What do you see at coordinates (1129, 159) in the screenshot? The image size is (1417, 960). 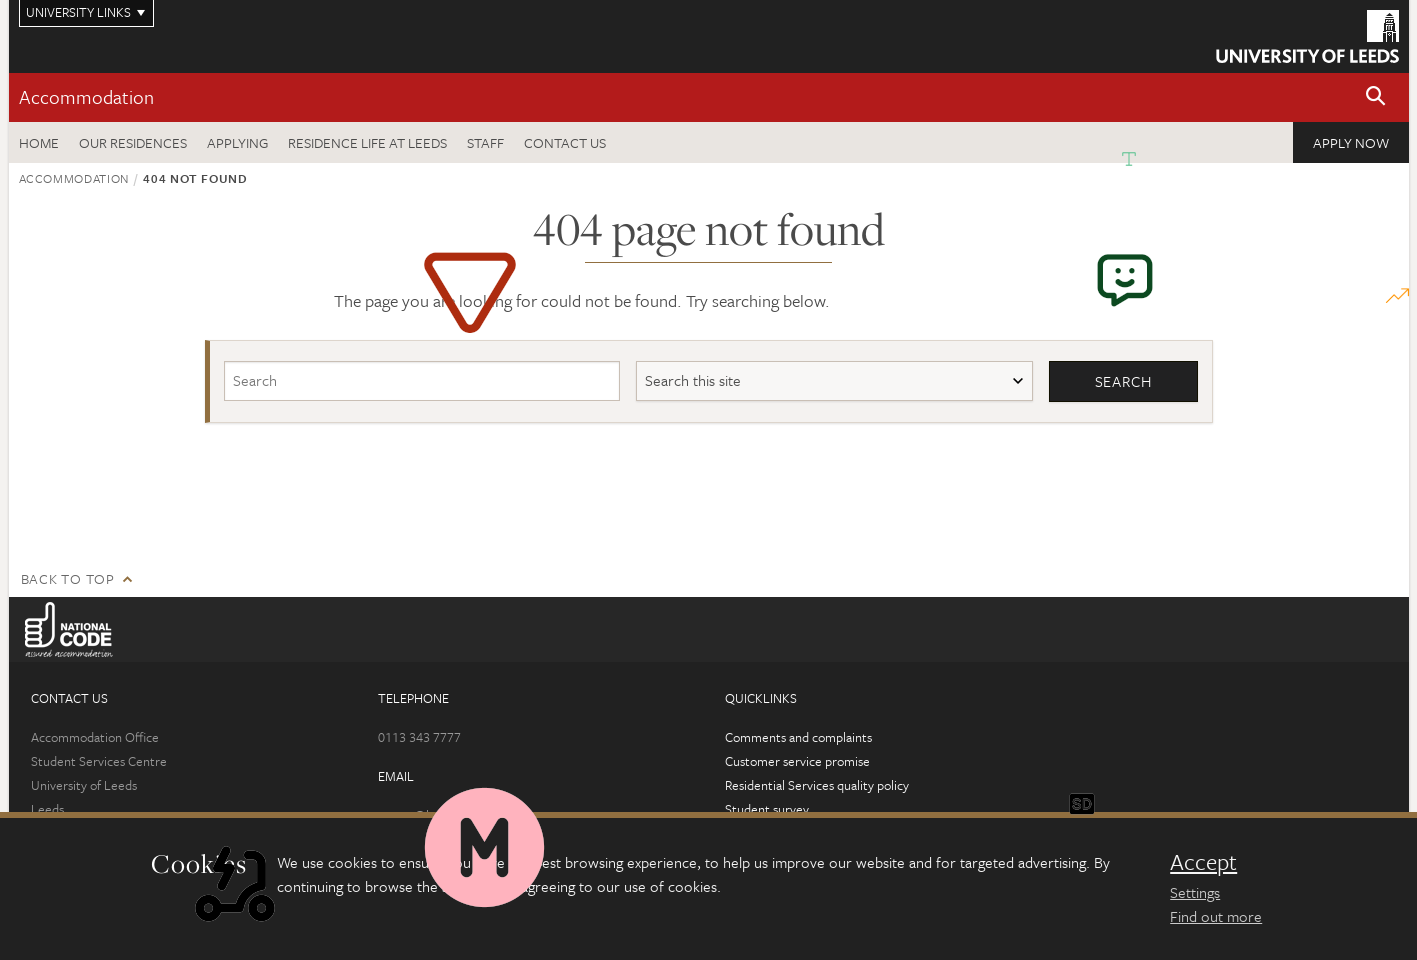 I see `format text or change typography settings` at bounding box center [1129, 159].